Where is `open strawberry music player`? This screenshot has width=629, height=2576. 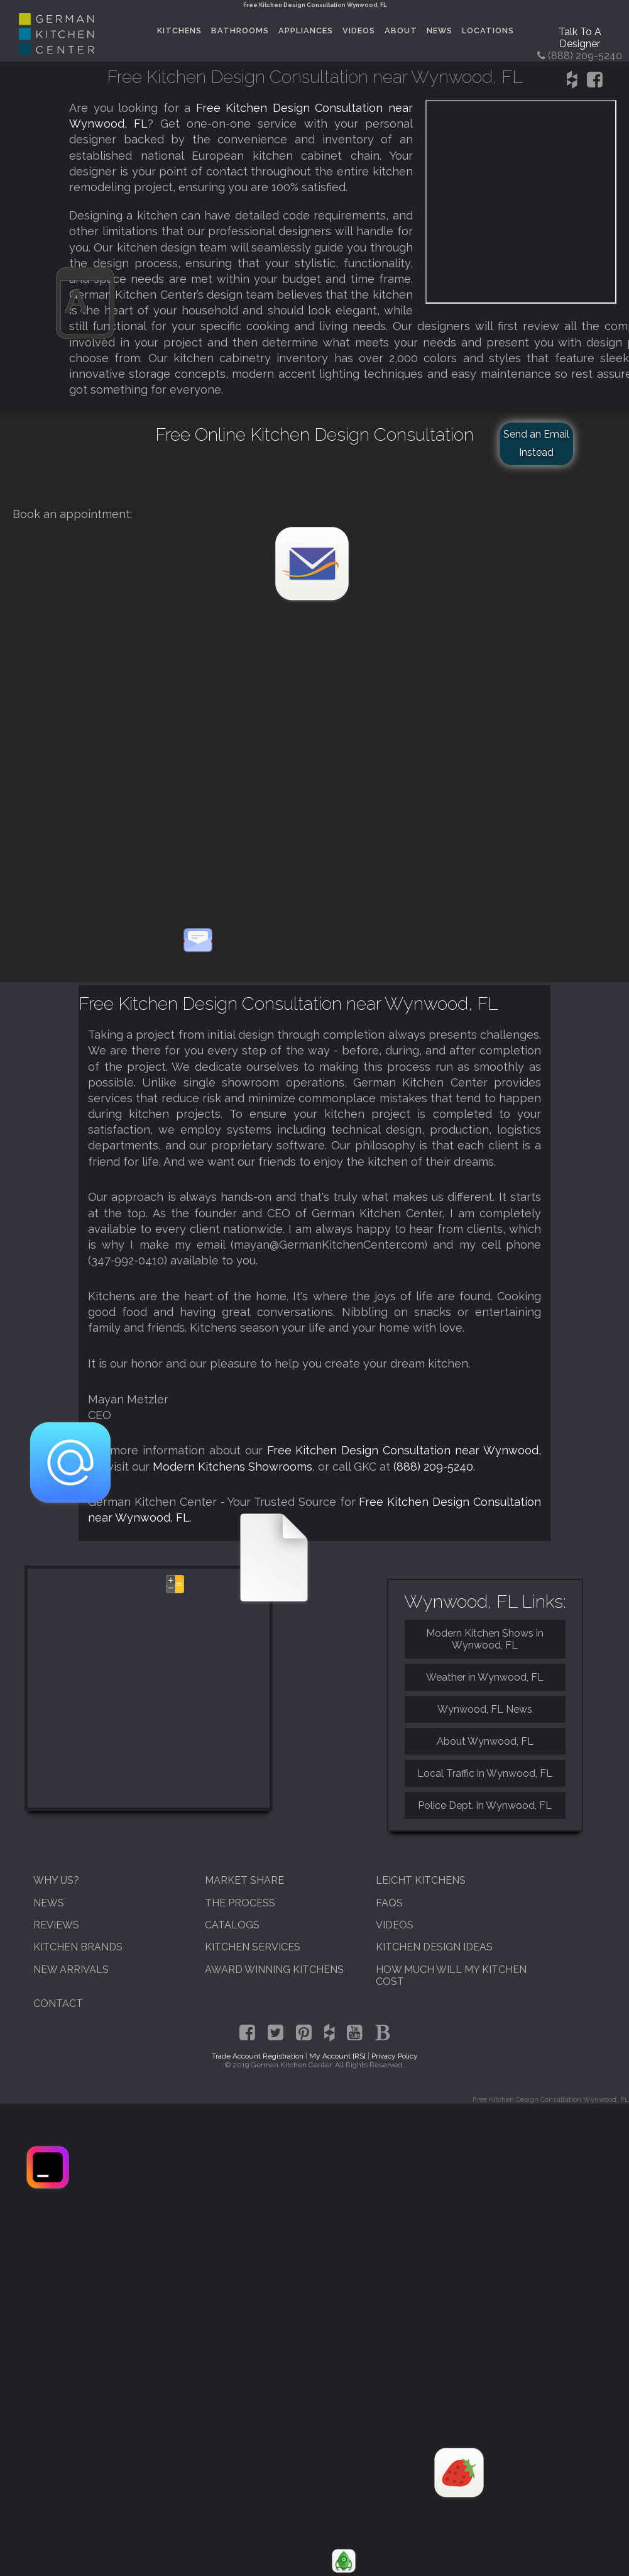
open strawberry music player is located at coordinates (459, 2472).